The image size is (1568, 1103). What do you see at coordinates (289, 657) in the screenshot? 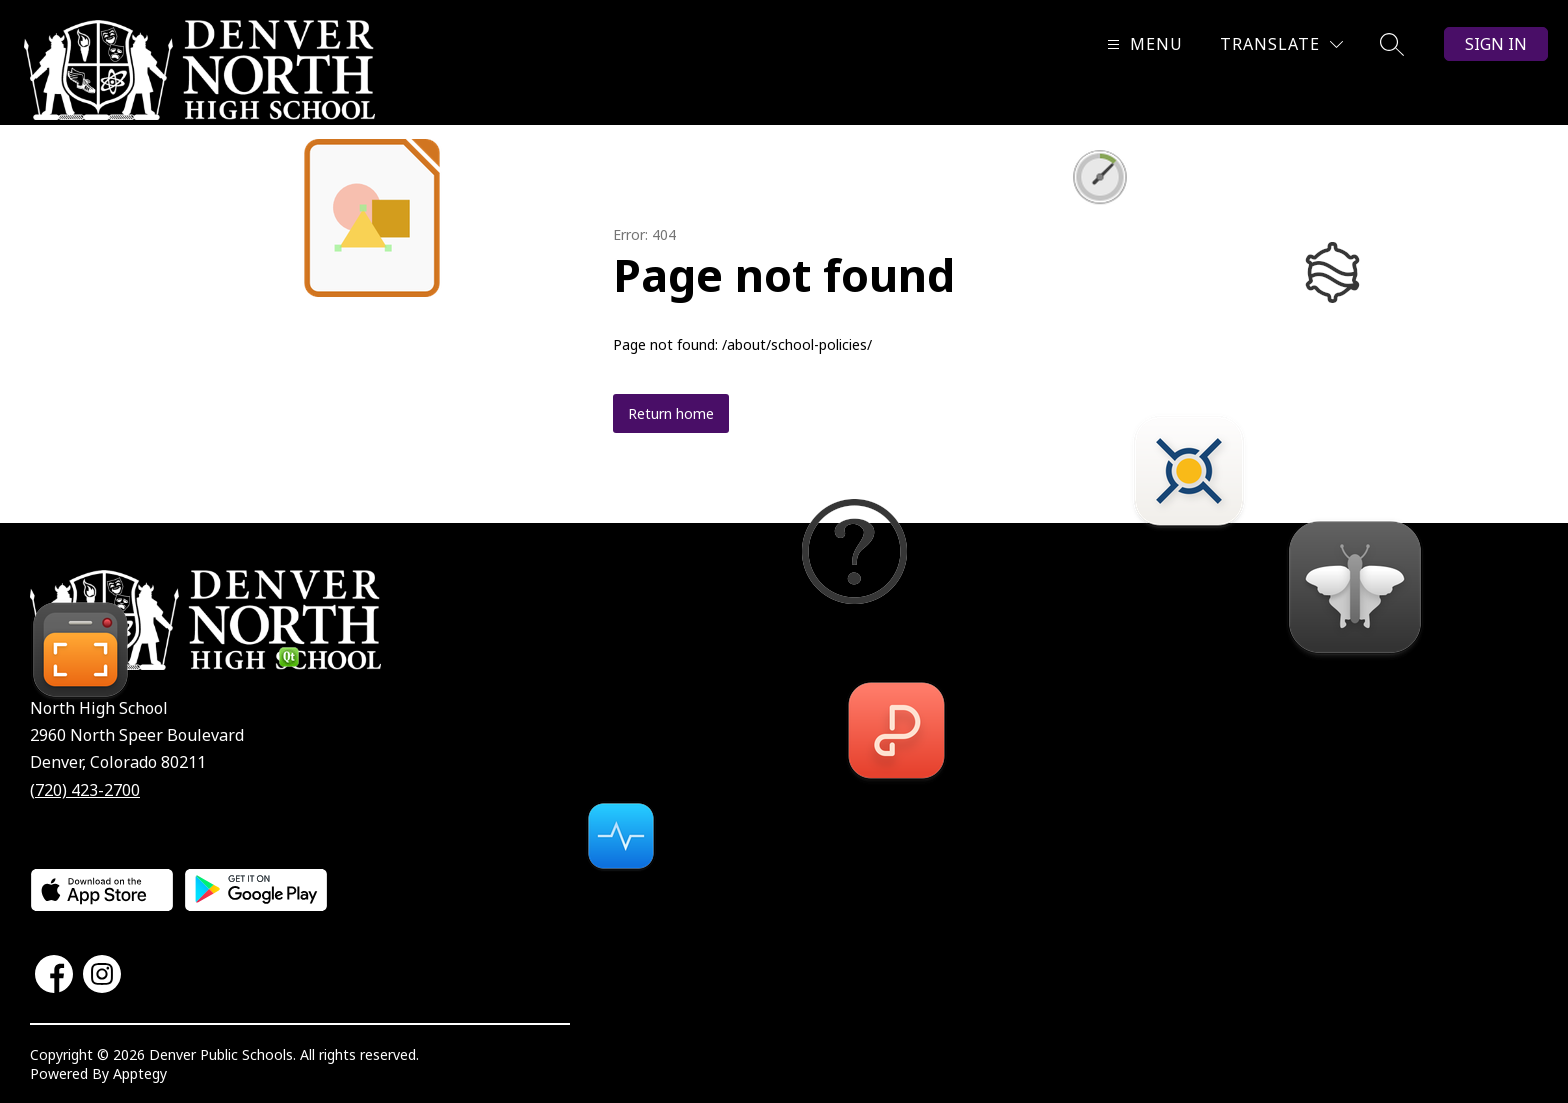
I see `open qt configuration settings` at bounding box center [289, 657].